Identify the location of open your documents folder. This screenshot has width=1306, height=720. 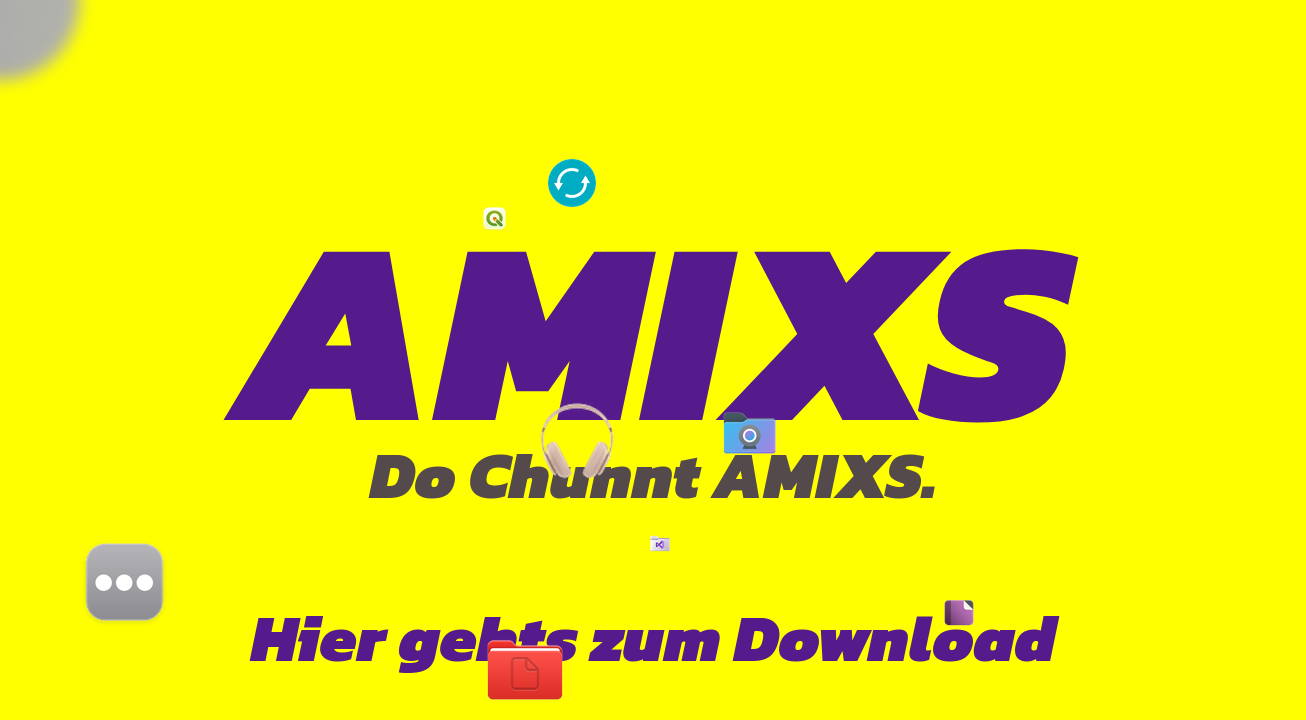
(525, 670).